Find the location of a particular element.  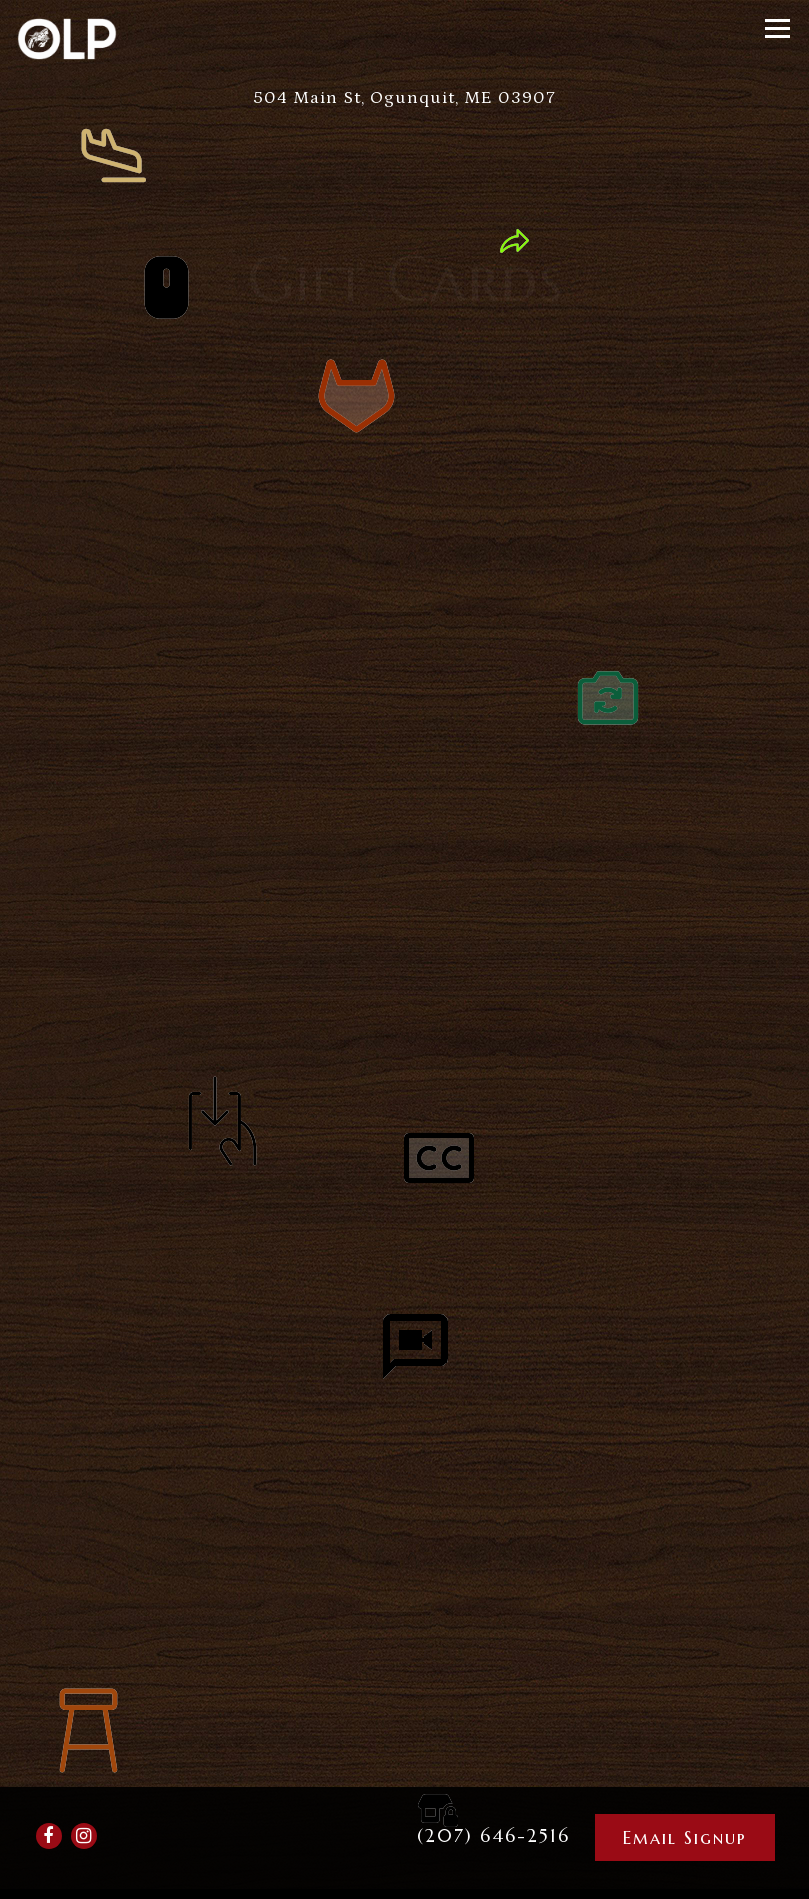

share content with others is located at coordinates (514, 242).